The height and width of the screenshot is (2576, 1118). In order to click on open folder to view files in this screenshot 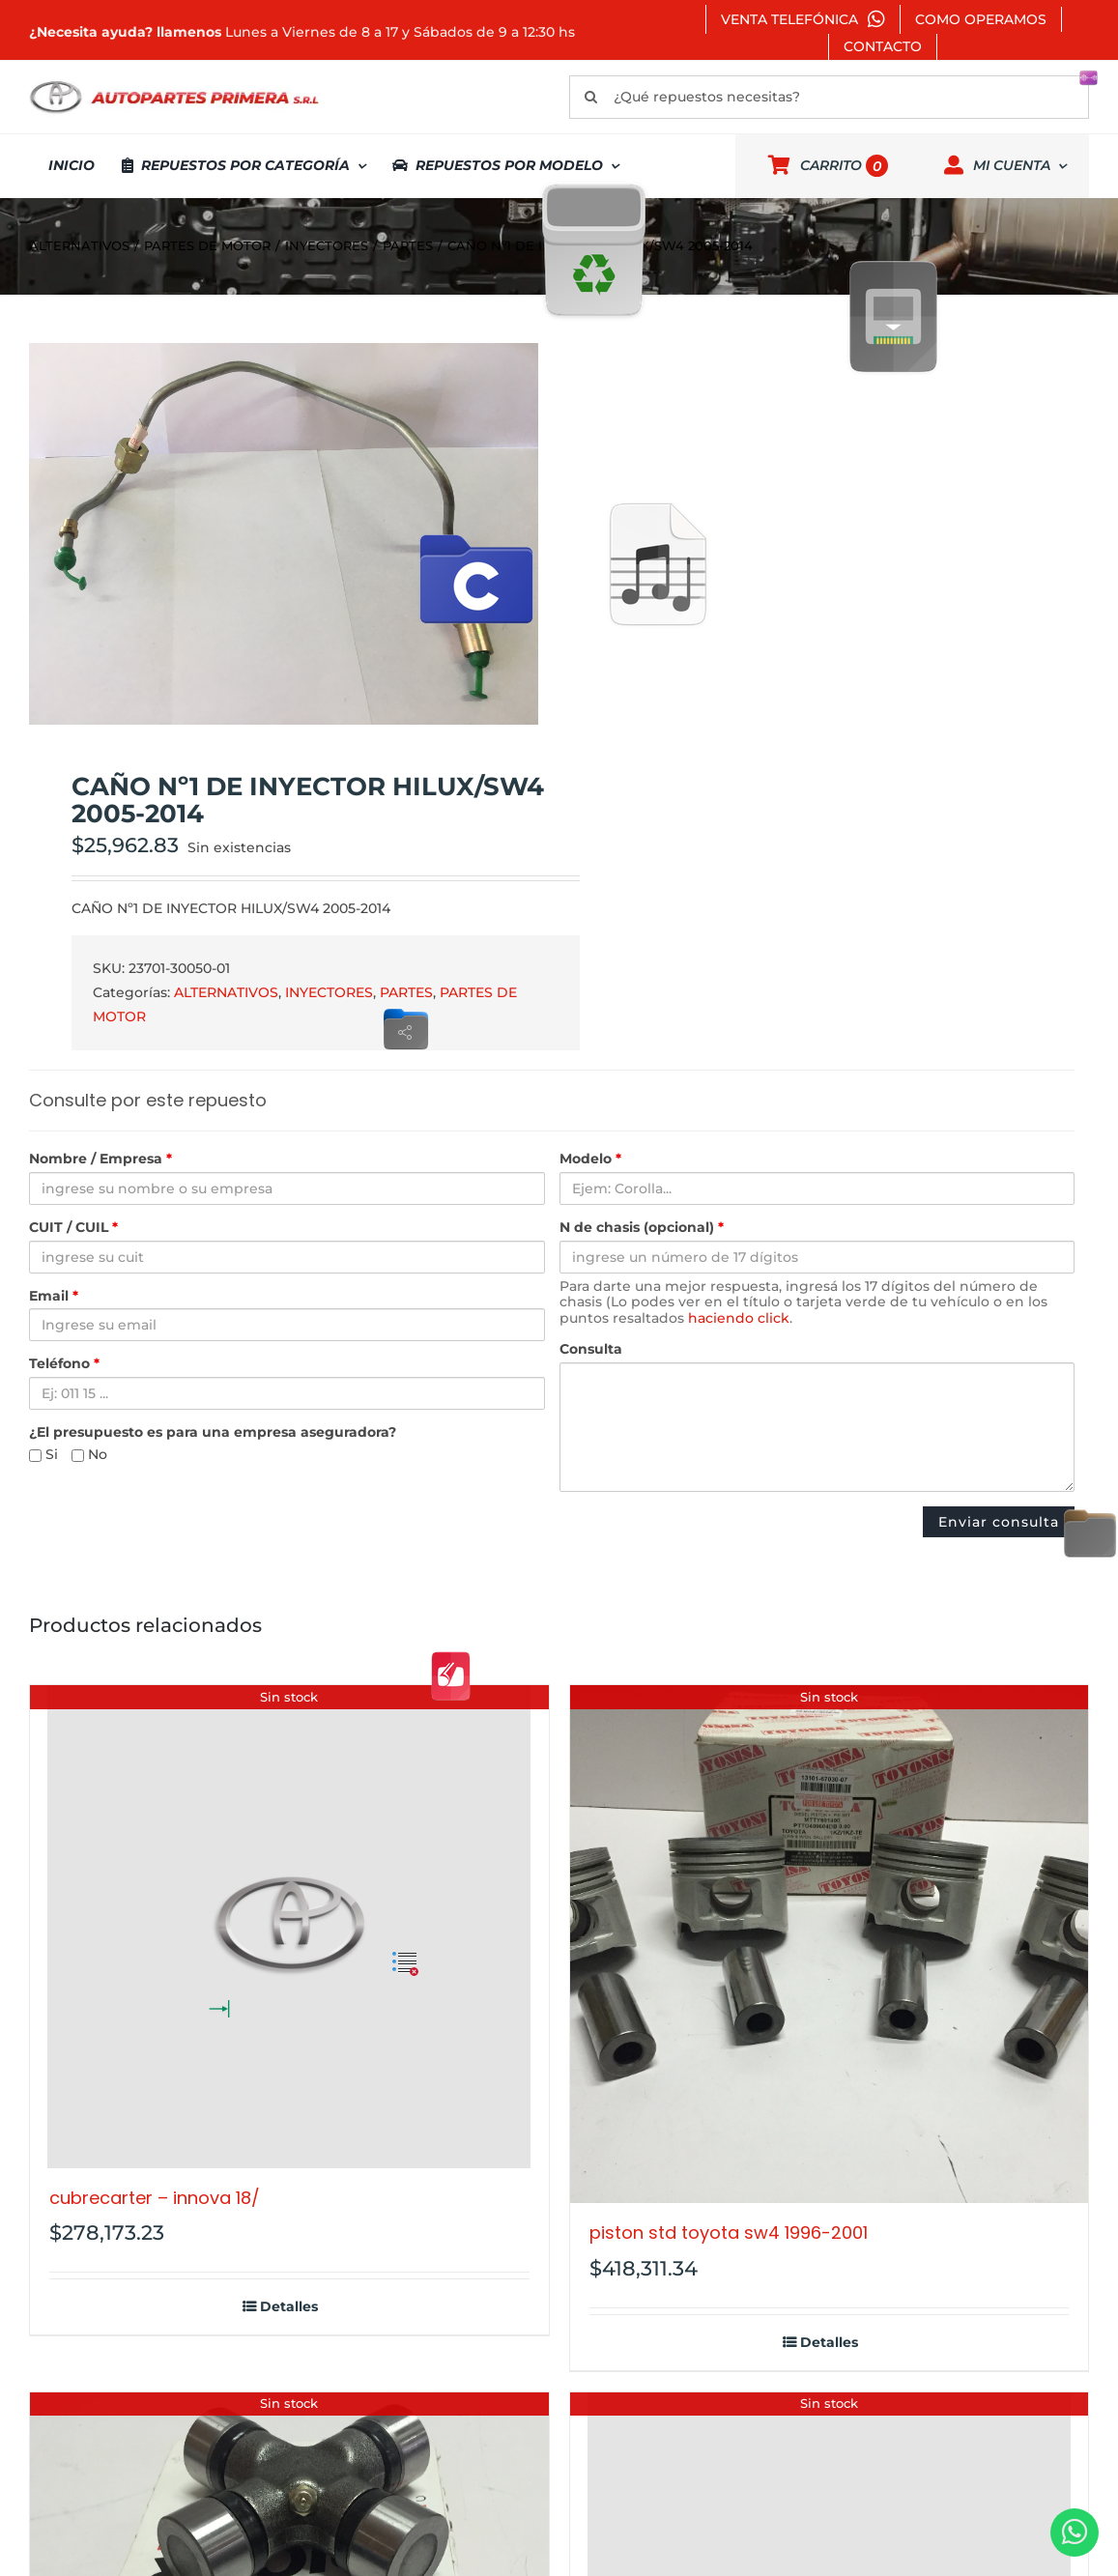, I will do `click(1090, 1533)`.